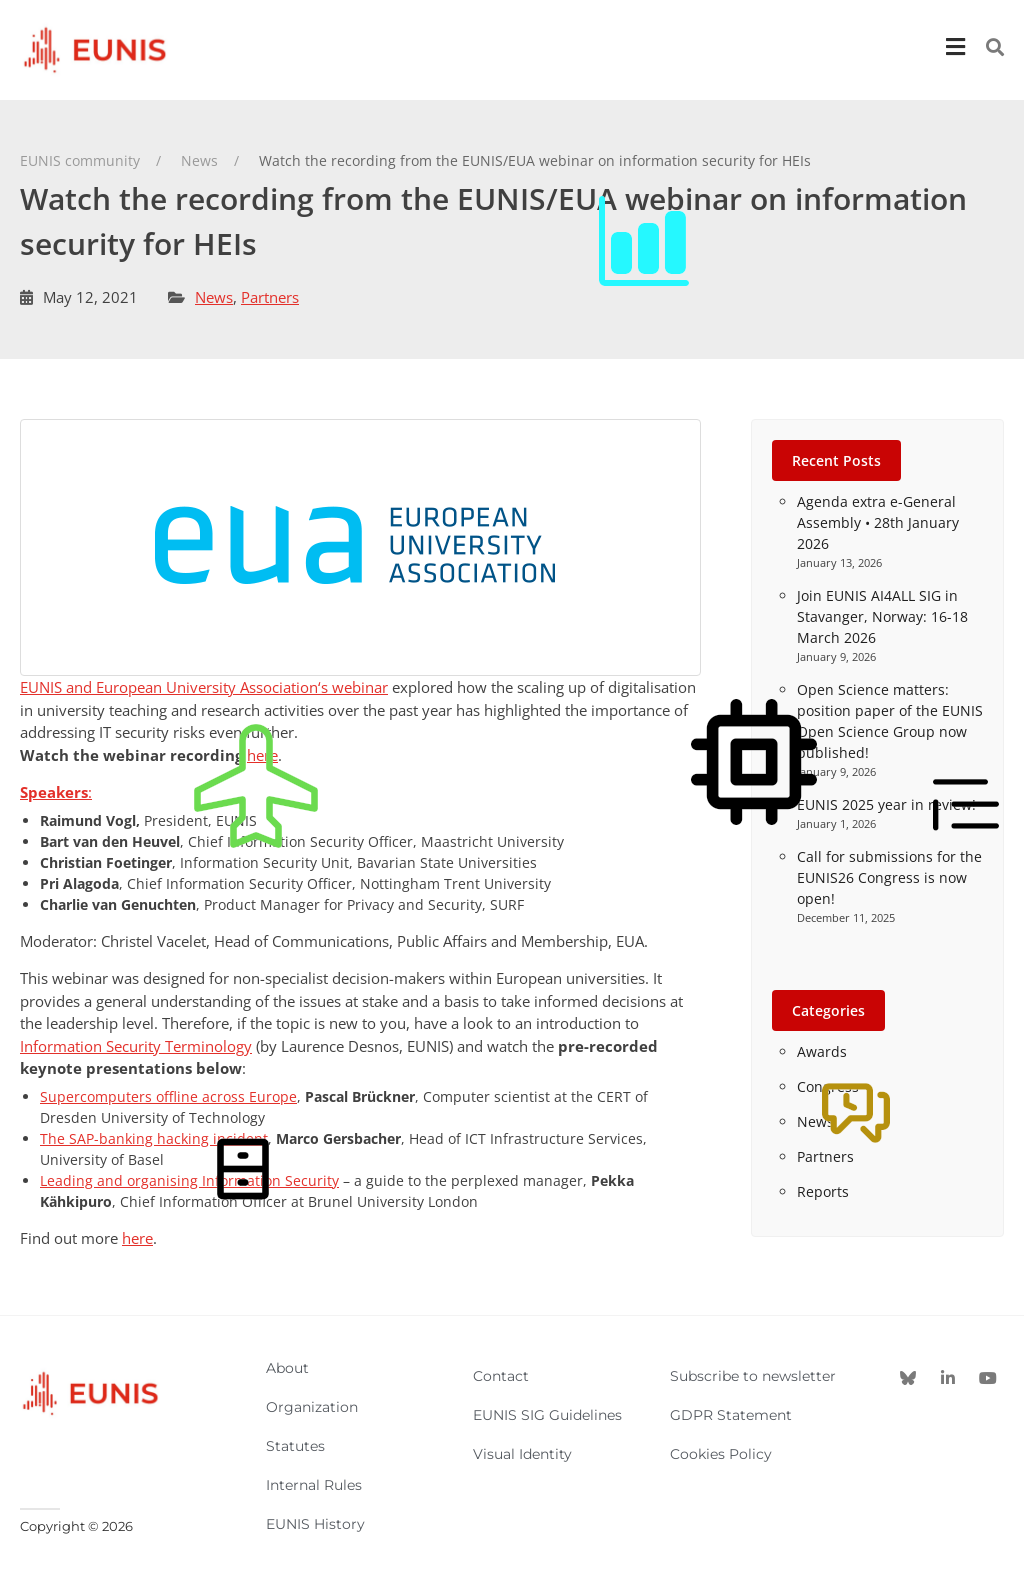 This screenshot has width=1024, height=1577. What do you see at coordinates (754, 762) in the screenshot?
I see `view system or hardware information` at bounding box center [754, 762].